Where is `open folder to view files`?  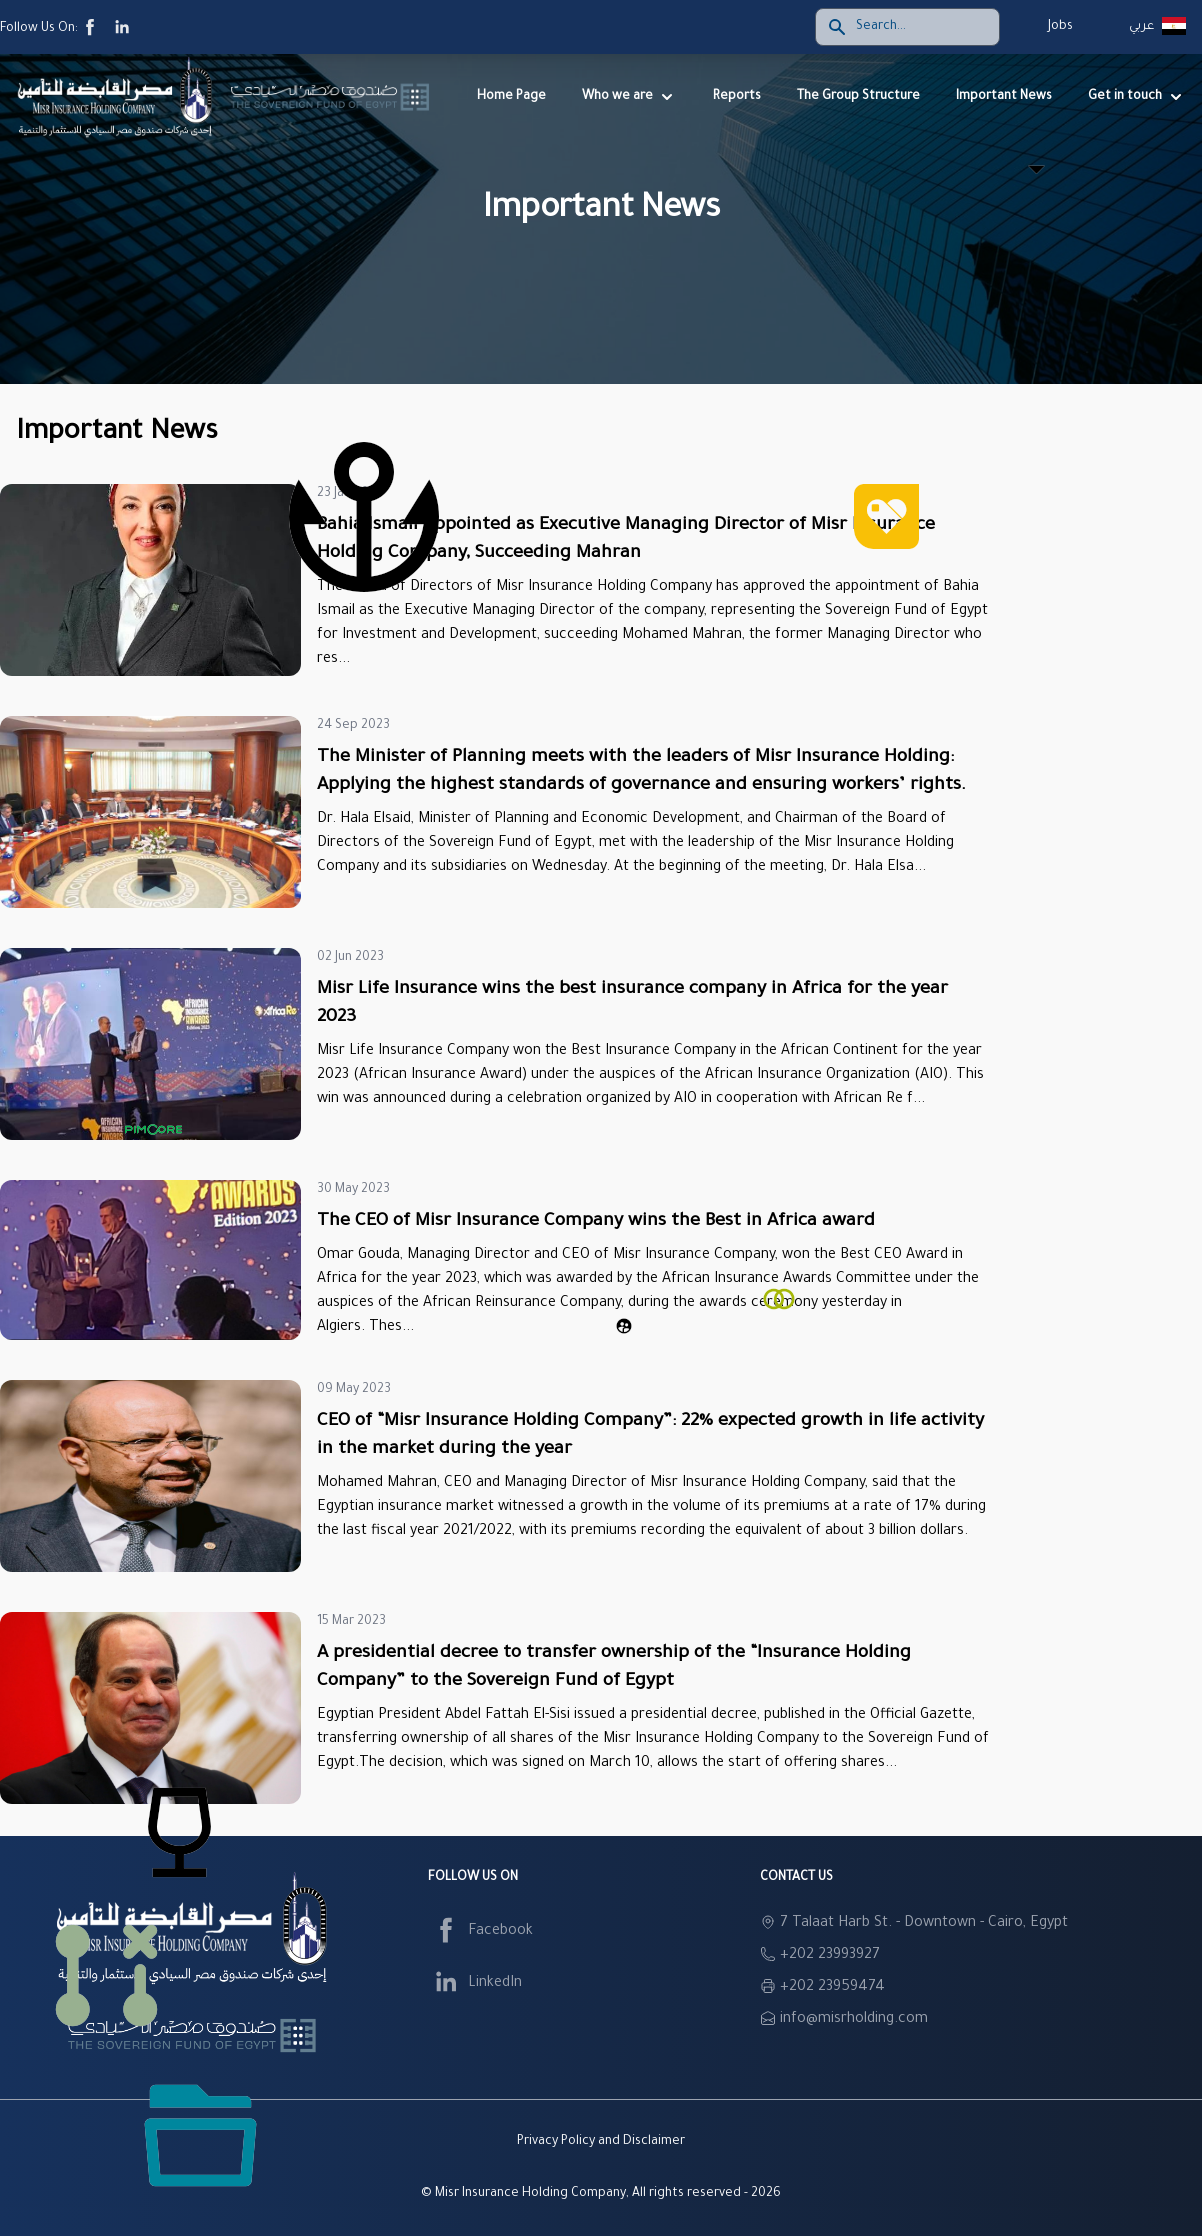
open folder to view files is located at coordinates (200, 2135).